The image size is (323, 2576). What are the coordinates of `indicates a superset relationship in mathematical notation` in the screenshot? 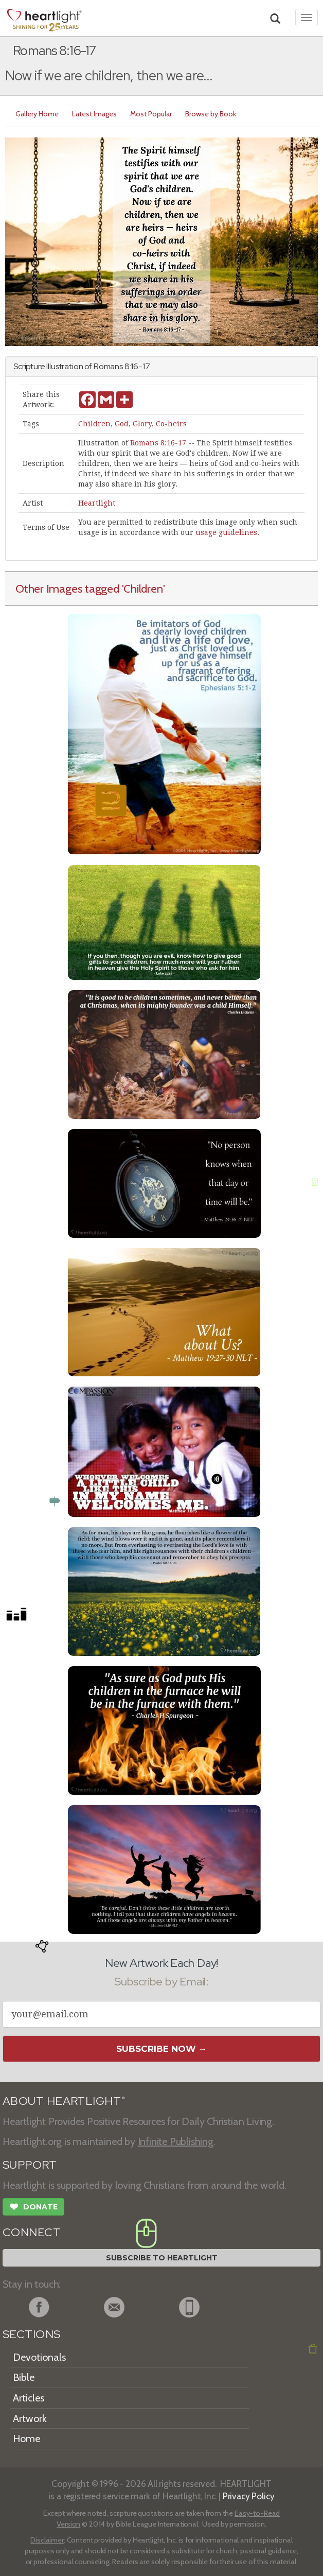 It's located at (111, 800).